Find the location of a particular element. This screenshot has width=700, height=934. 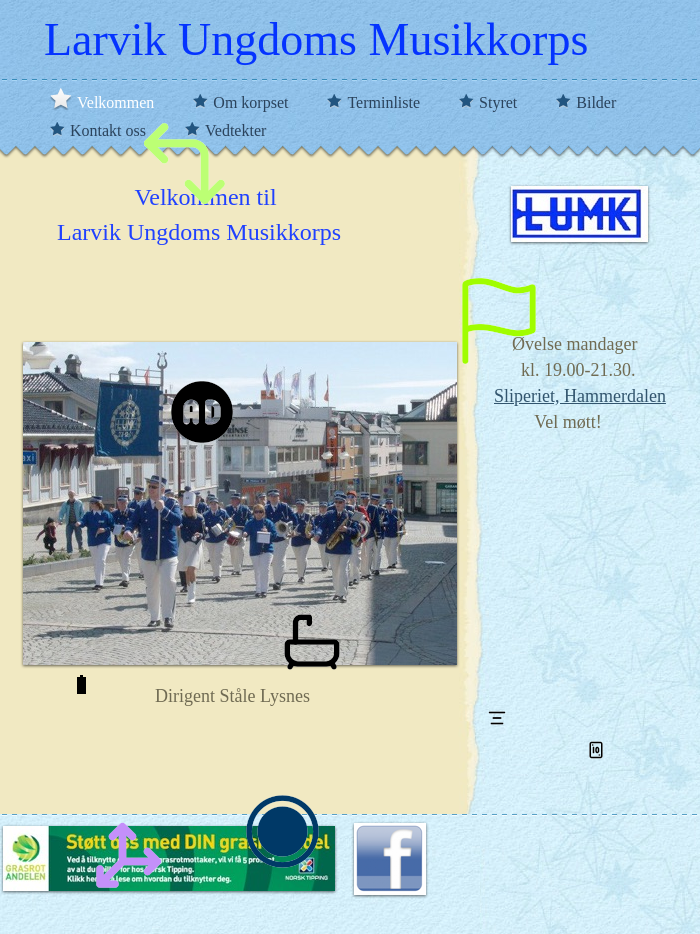

move or resize element diagonally to bottom-left is located at coordinates (184, 163).